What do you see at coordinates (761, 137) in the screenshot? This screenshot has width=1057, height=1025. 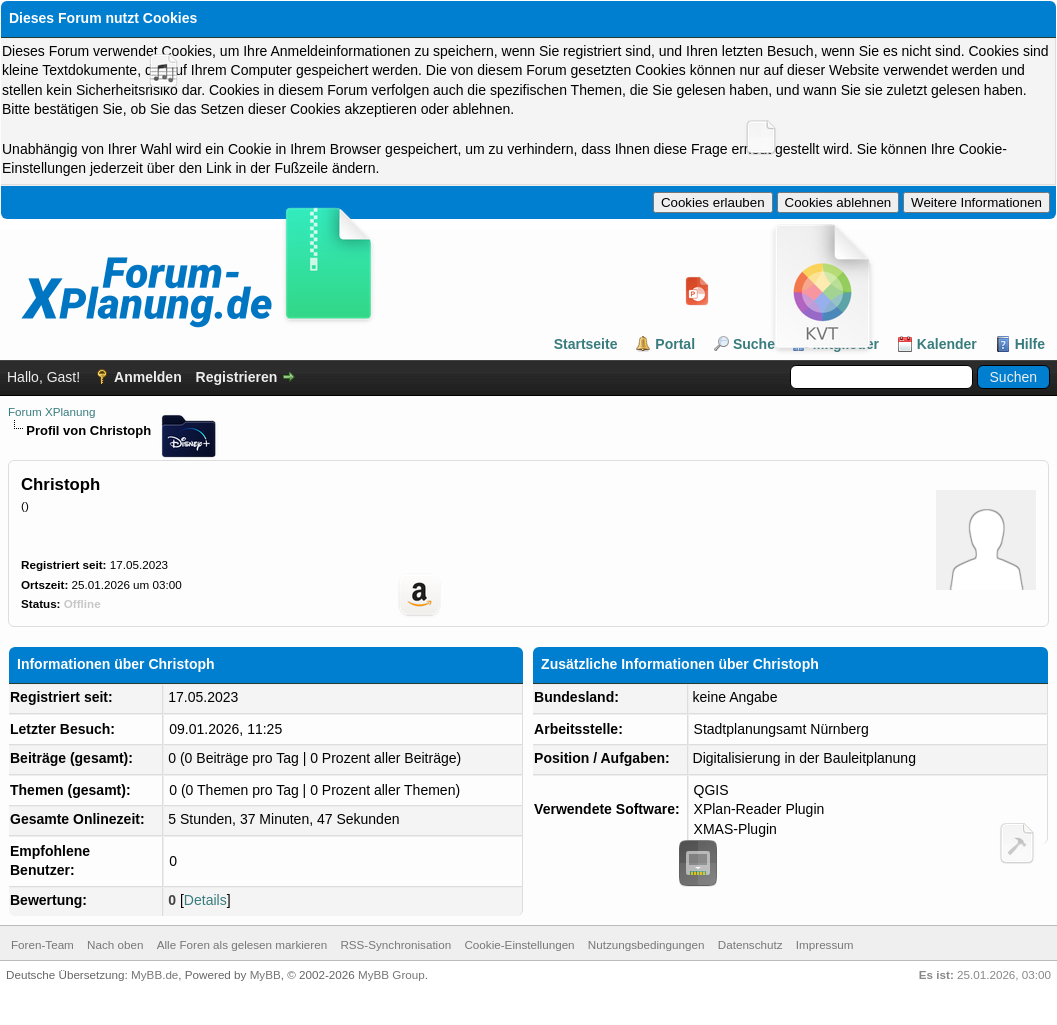 I see `indicates an empty or blank file` at bounding box center [761, 137].